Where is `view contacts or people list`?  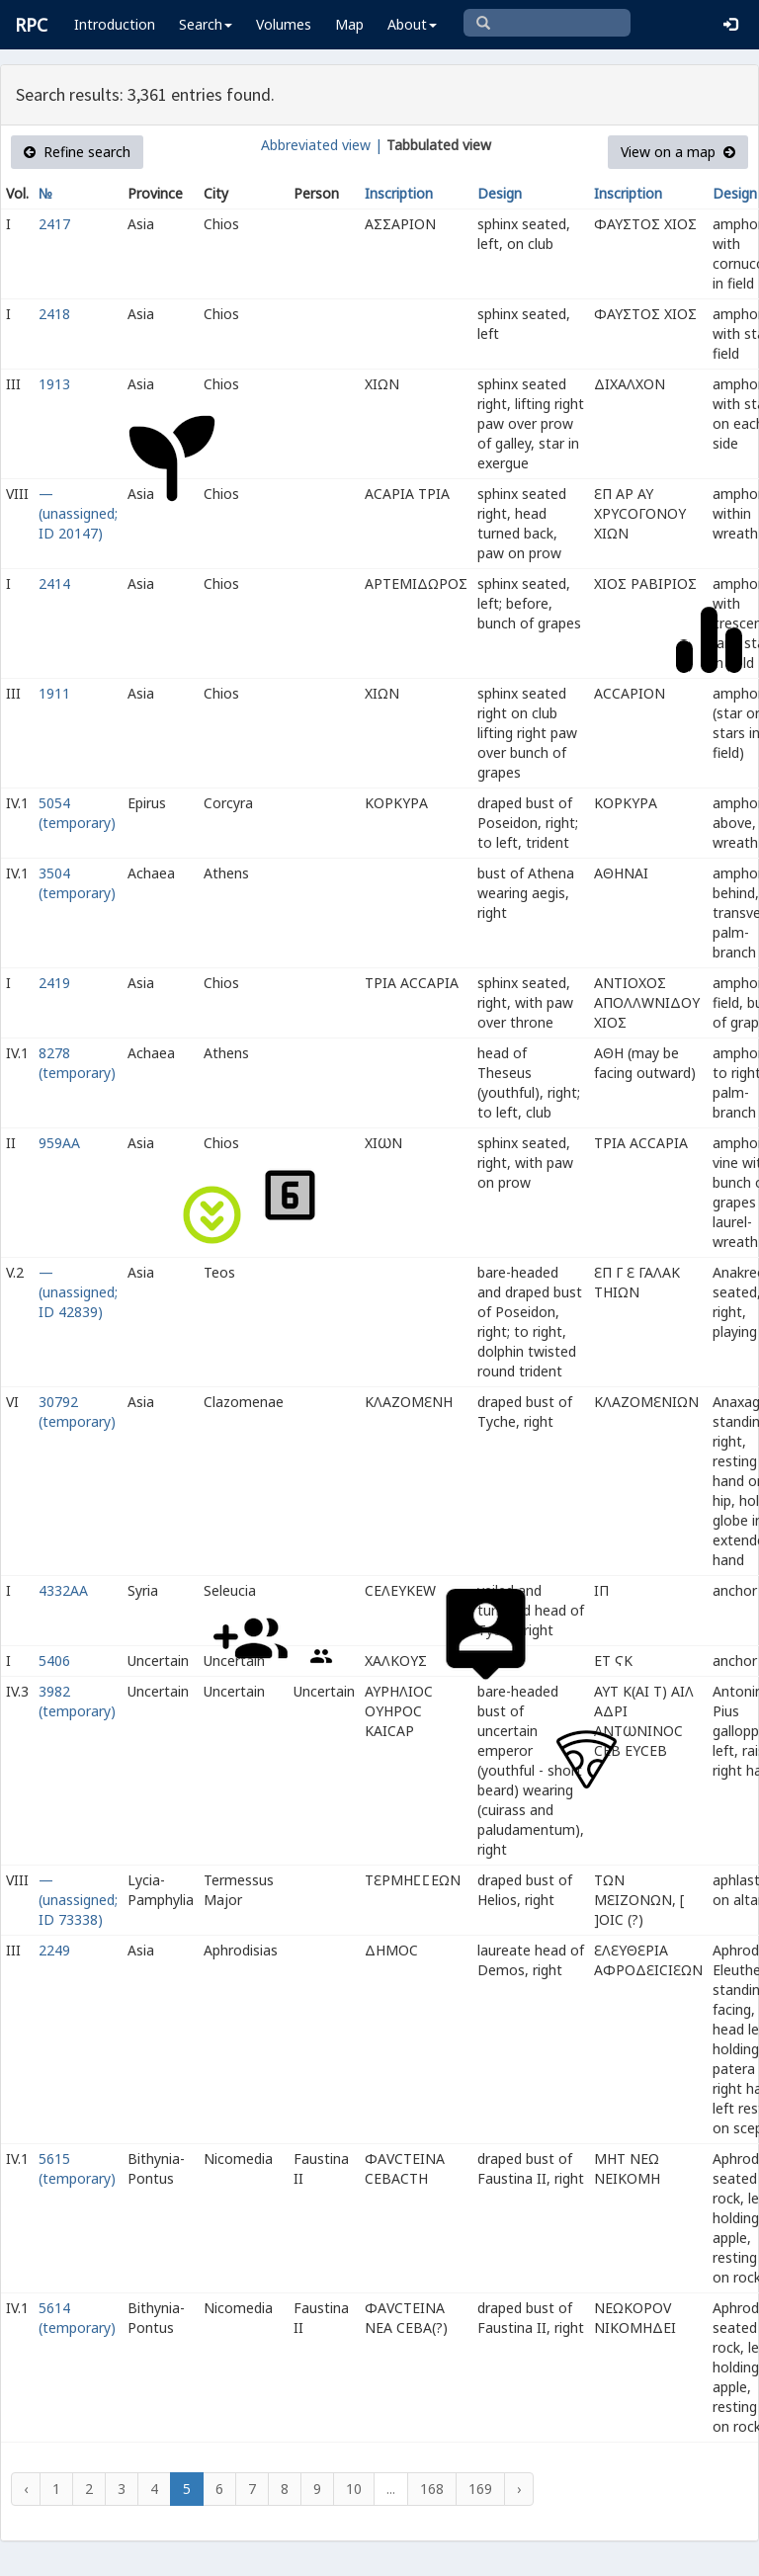 view contacts or people list is located at coordinates (321, 1656).